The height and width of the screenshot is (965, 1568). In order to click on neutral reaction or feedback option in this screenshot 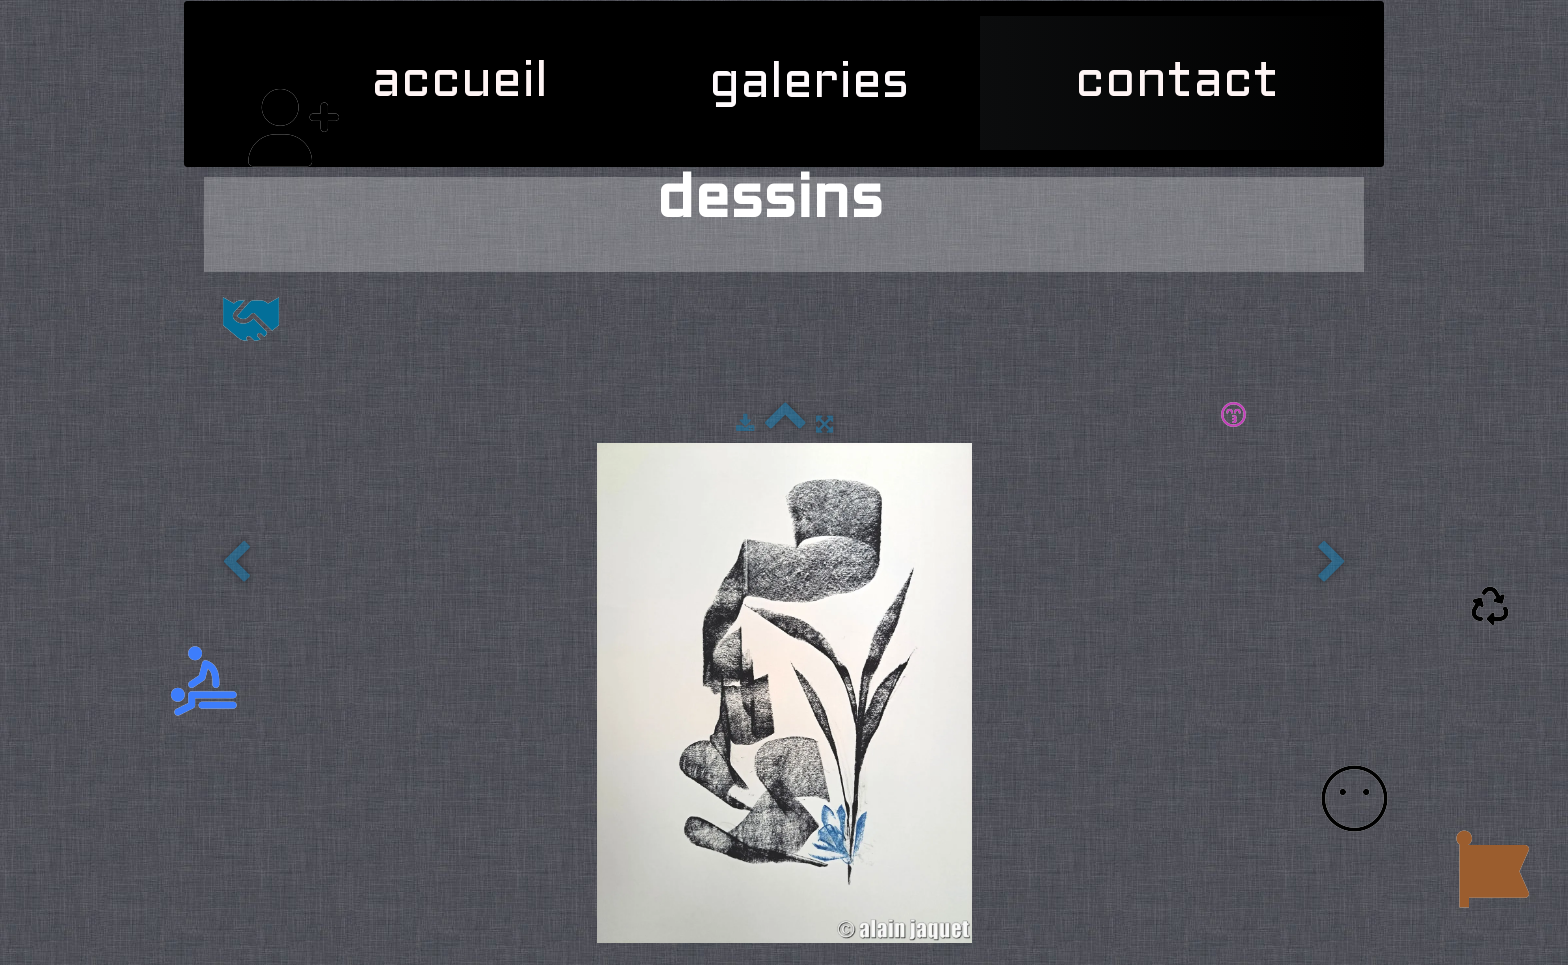, I will do `click(1354, 798)`.